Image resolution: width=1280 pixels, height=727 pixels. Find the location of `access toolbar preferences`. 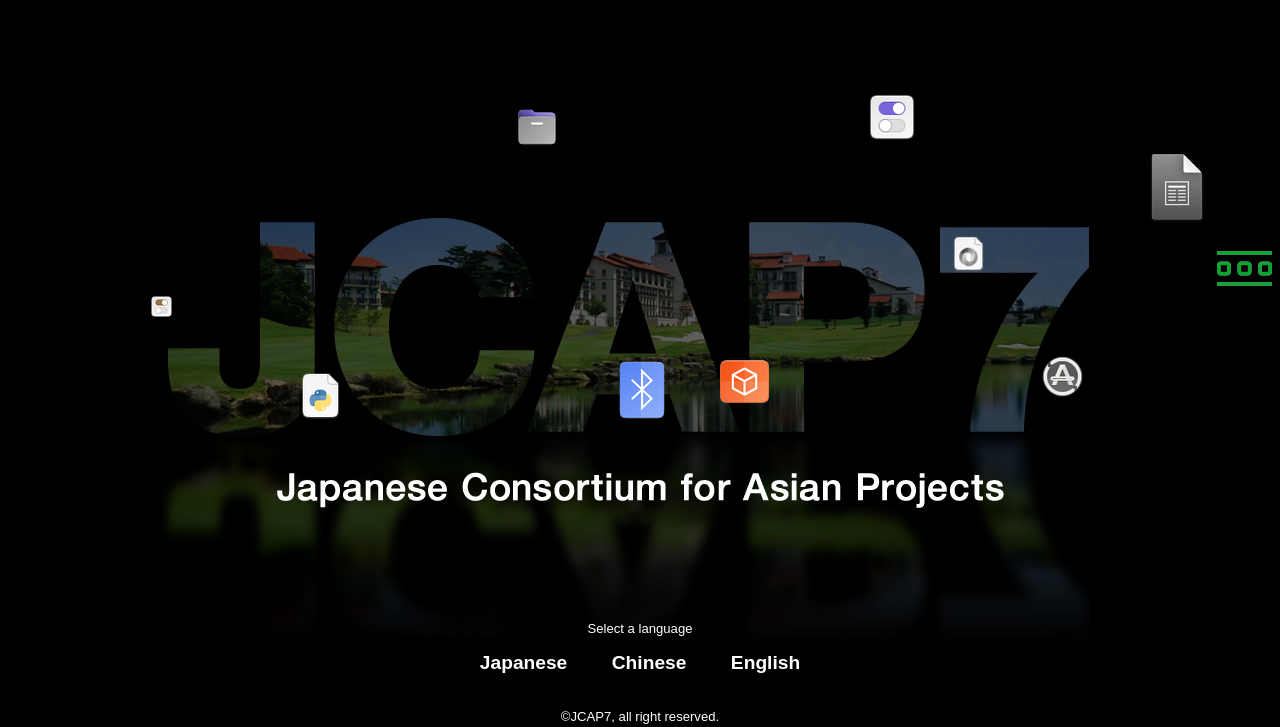

access toolbar preferences is located at coordinates (1244, 268).